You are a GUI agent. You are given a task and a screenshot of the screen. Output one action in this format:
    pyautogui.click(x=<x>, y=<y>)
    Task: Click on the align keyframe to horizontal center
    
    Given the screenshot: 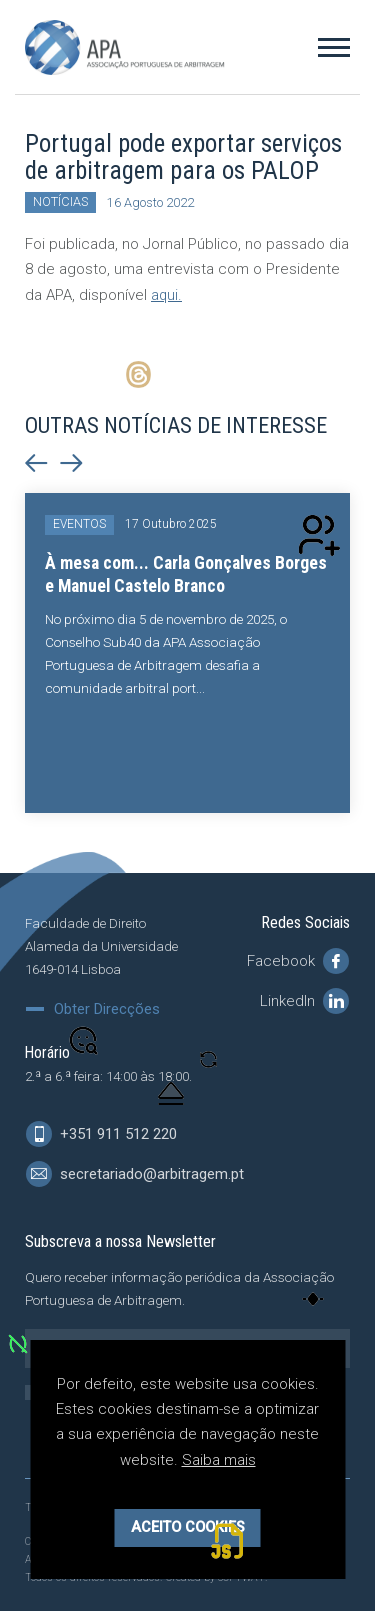 What is the action you would take?
    pyautogui.click(x=313, y=1299)
    